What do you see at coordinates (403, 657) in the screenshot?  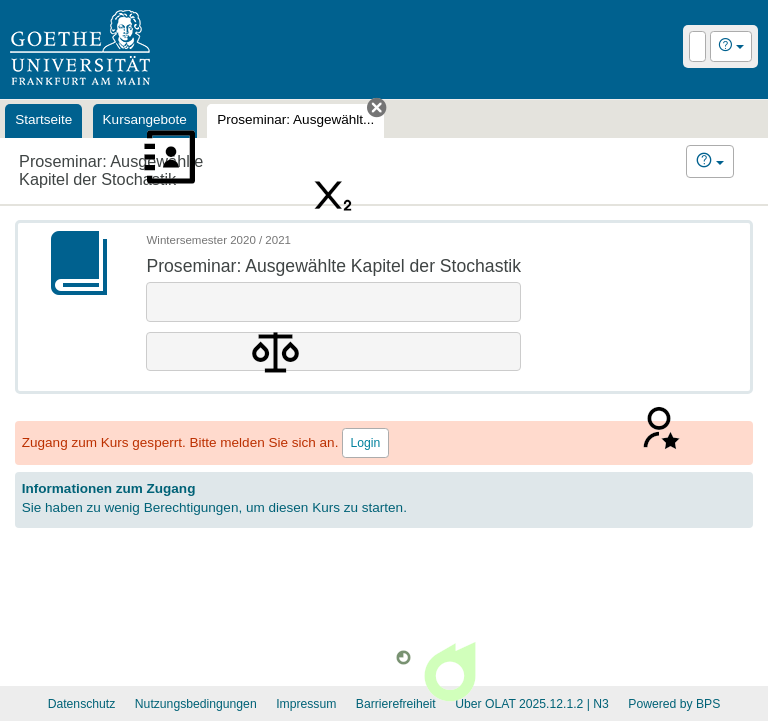 I see `indicates loading or processing in progress` at bounding box center [403, 657].